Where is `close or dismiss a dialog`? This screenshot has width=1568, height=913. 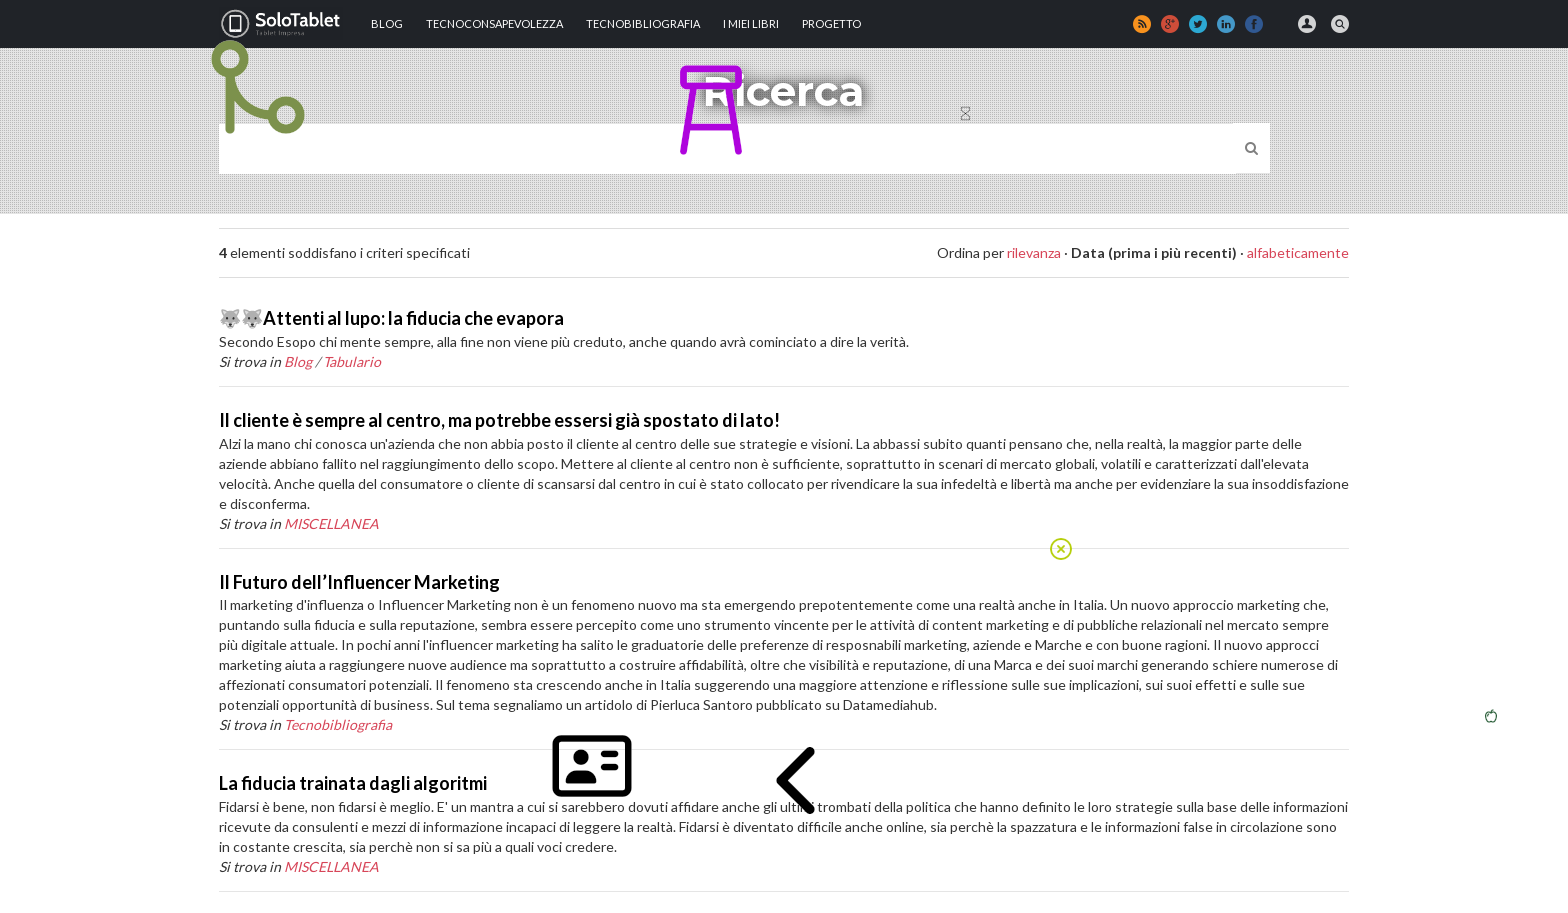
close or dismiss a dialog is located at coordinates (1061, 549).